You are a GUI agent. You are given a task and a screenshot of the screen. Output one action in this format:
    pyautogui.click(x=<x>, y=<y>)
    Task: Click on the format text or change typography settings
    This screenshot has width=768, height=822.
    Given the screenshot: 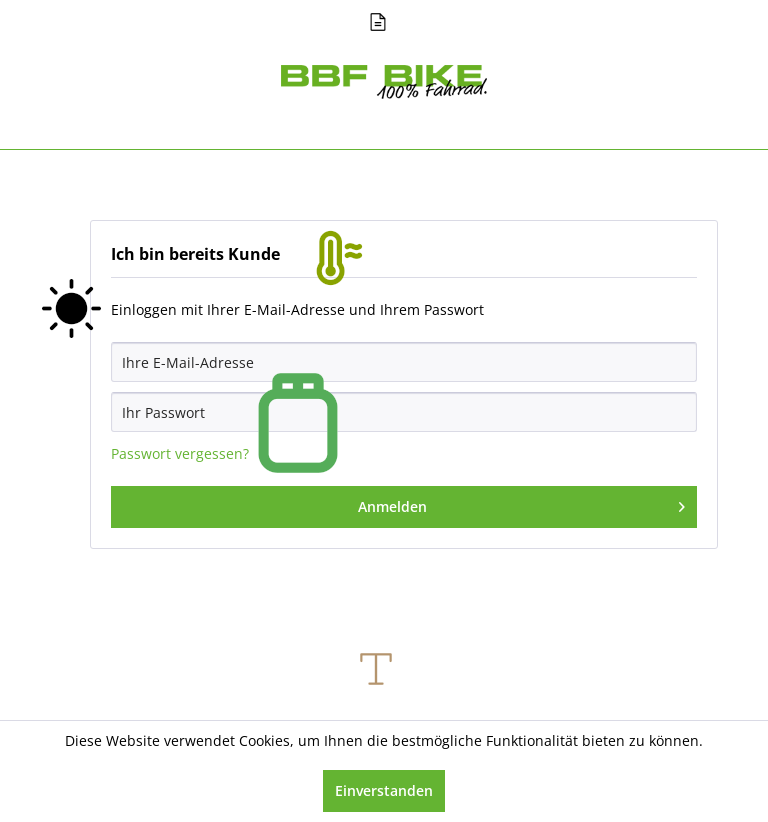 What is the action you would take?
    pyautogui.click(x=376, y=669)
    